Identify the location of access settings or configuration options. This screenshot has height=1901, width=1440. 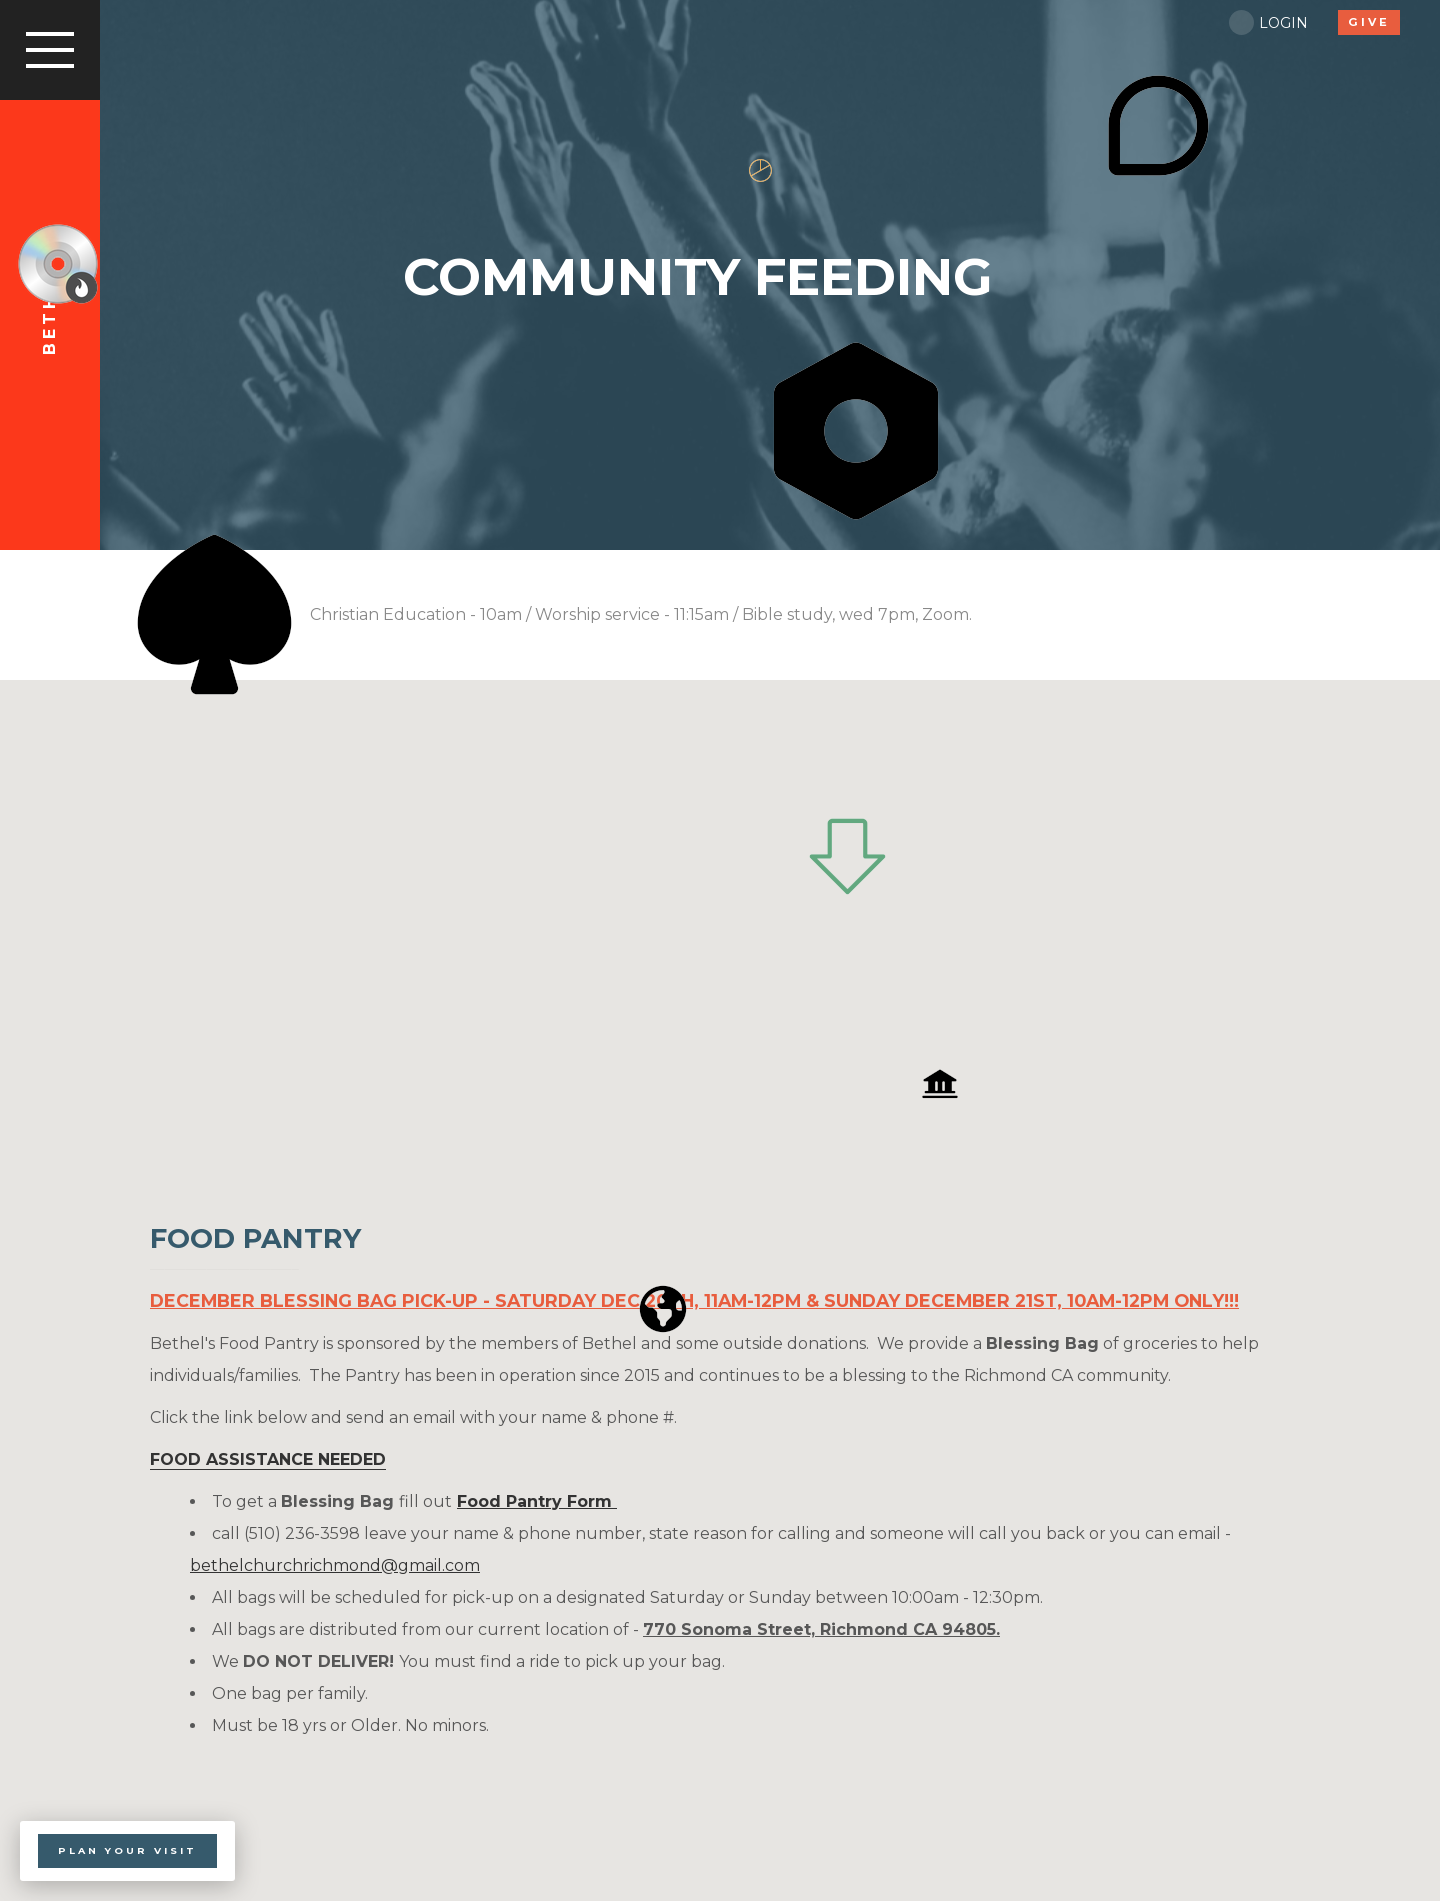
(856, 431).